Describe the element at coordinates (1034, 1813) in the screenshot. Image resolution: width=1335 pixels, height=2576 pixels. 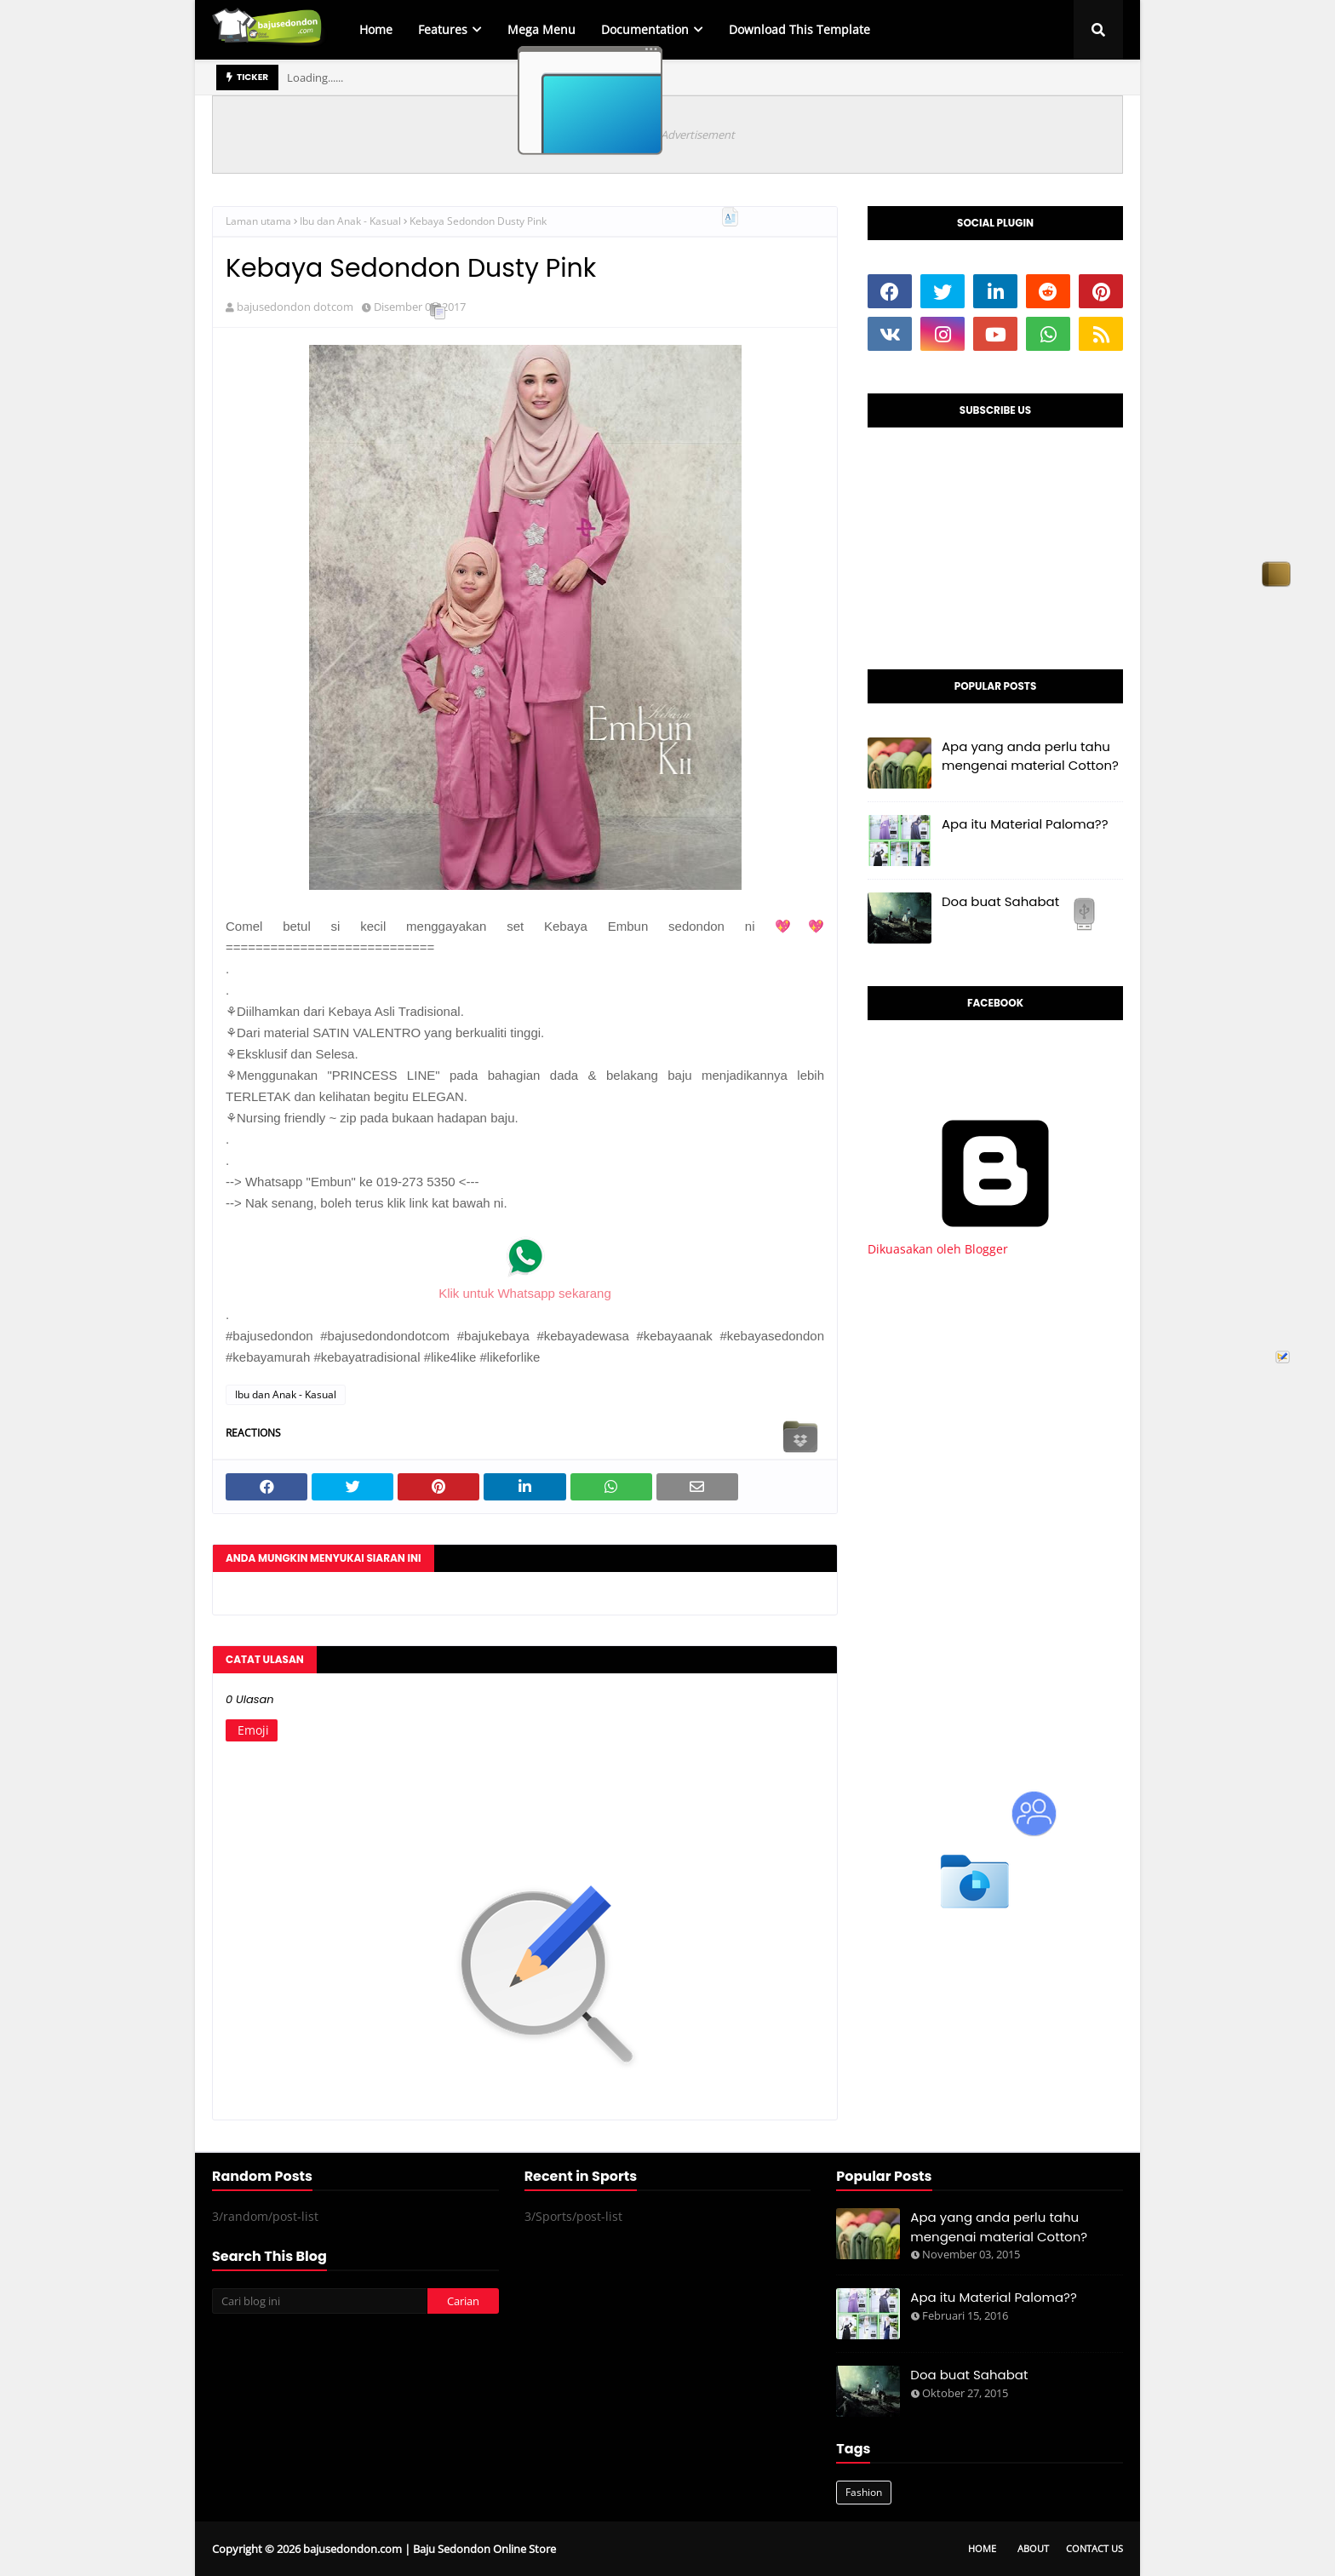
I see `indicates shared or collaborative content` at that location.